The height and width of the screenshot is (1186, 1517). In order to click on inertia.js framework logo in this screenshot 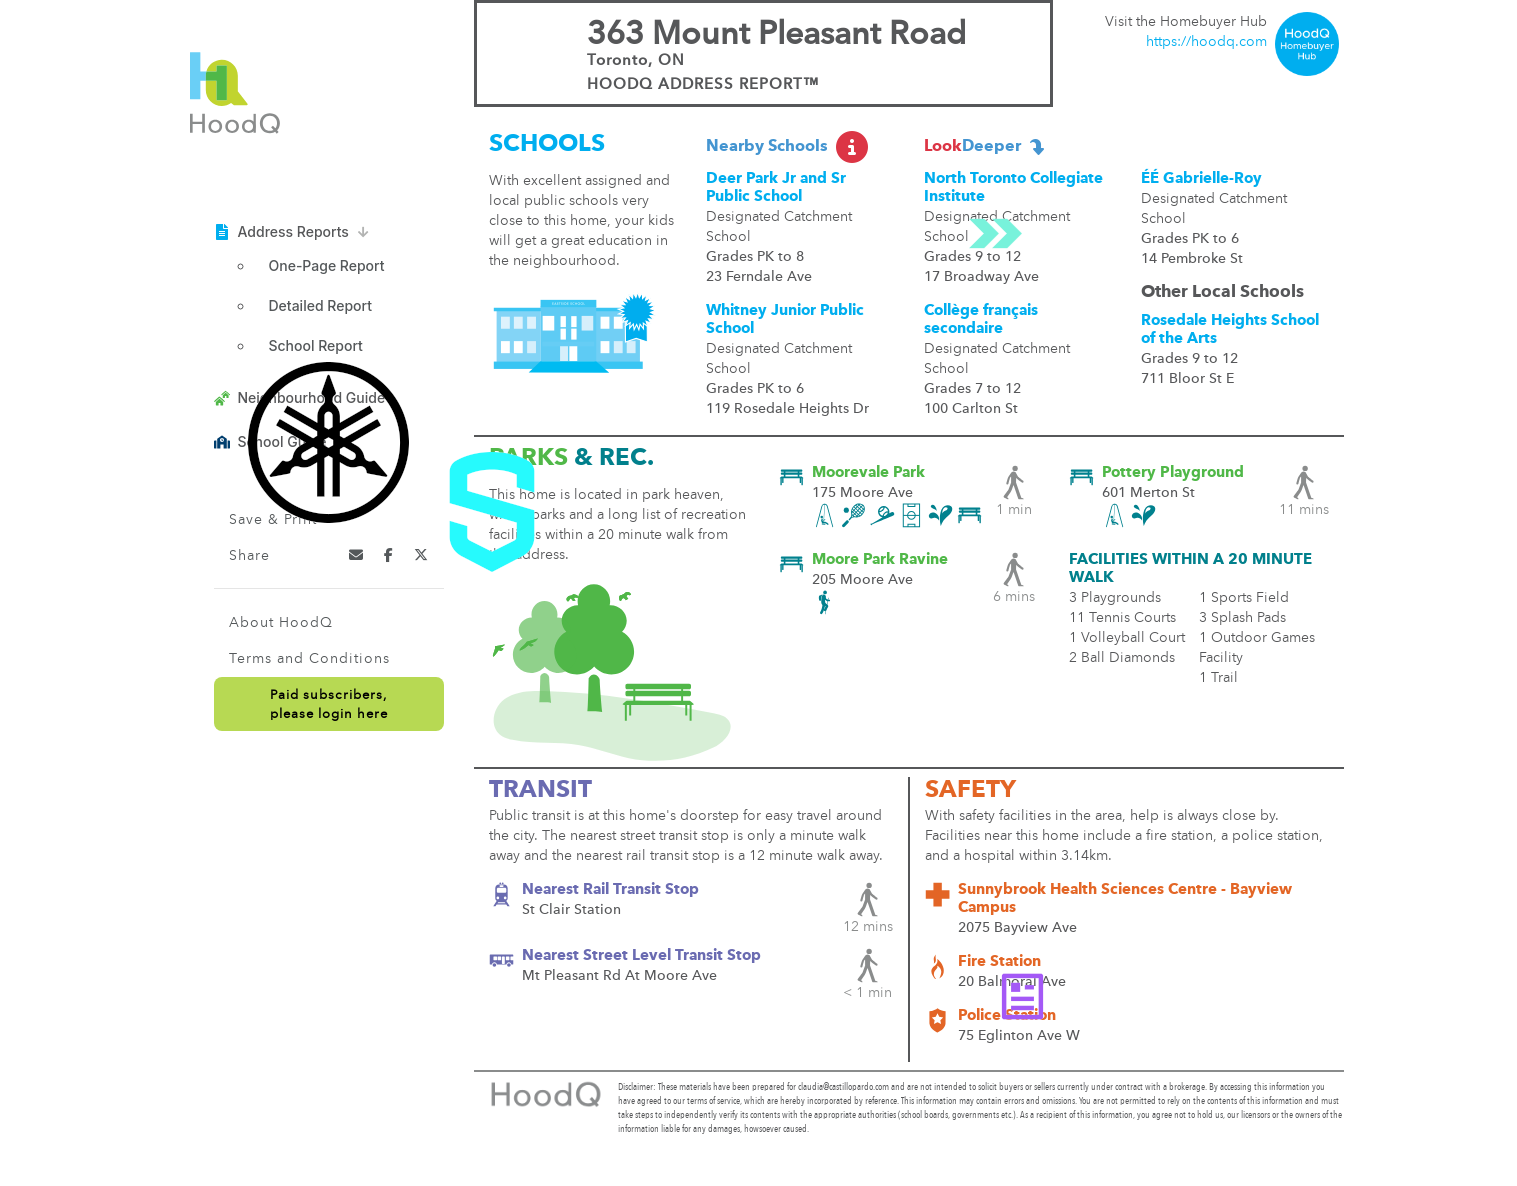, I will do `click(995, 233)`.